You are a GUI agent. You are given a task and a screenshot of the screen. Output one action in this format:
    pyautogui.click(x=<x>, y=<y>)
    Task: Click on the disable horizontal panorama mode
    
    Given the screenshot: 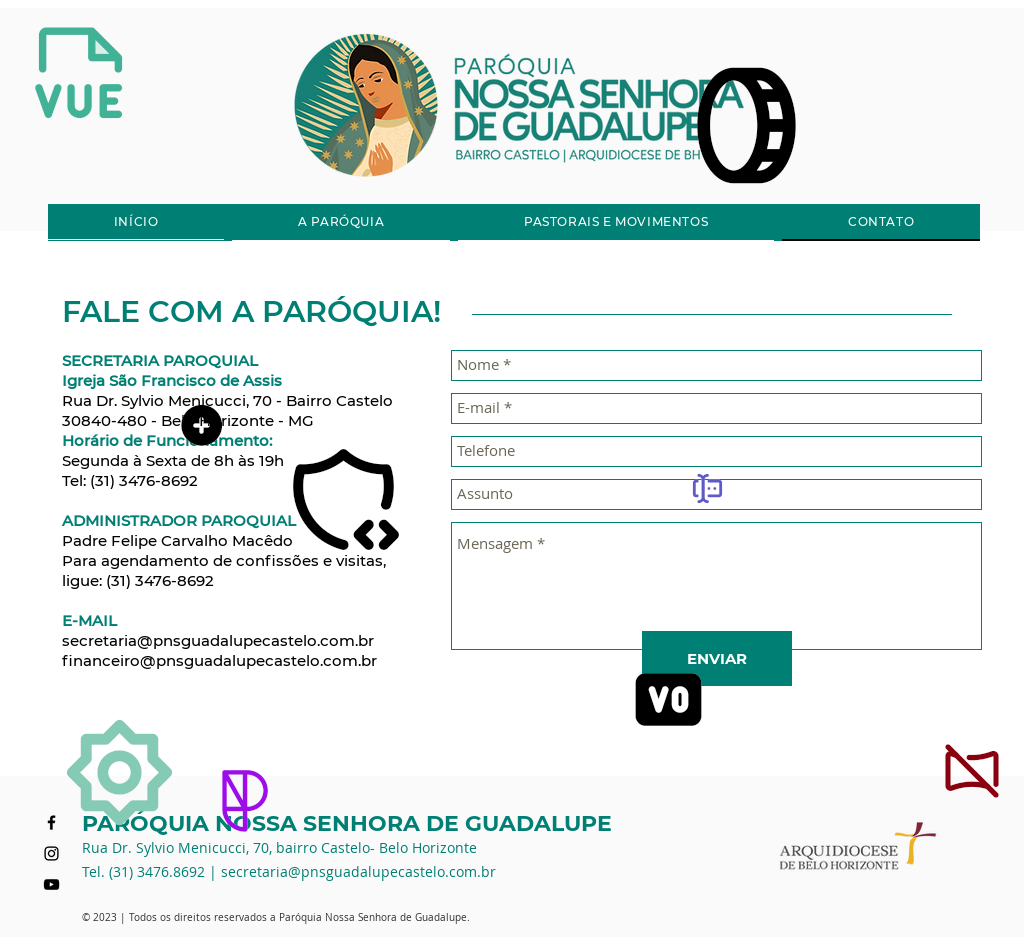 What is the action you would take?
    pyautogui.click(x=972, y=771)
    